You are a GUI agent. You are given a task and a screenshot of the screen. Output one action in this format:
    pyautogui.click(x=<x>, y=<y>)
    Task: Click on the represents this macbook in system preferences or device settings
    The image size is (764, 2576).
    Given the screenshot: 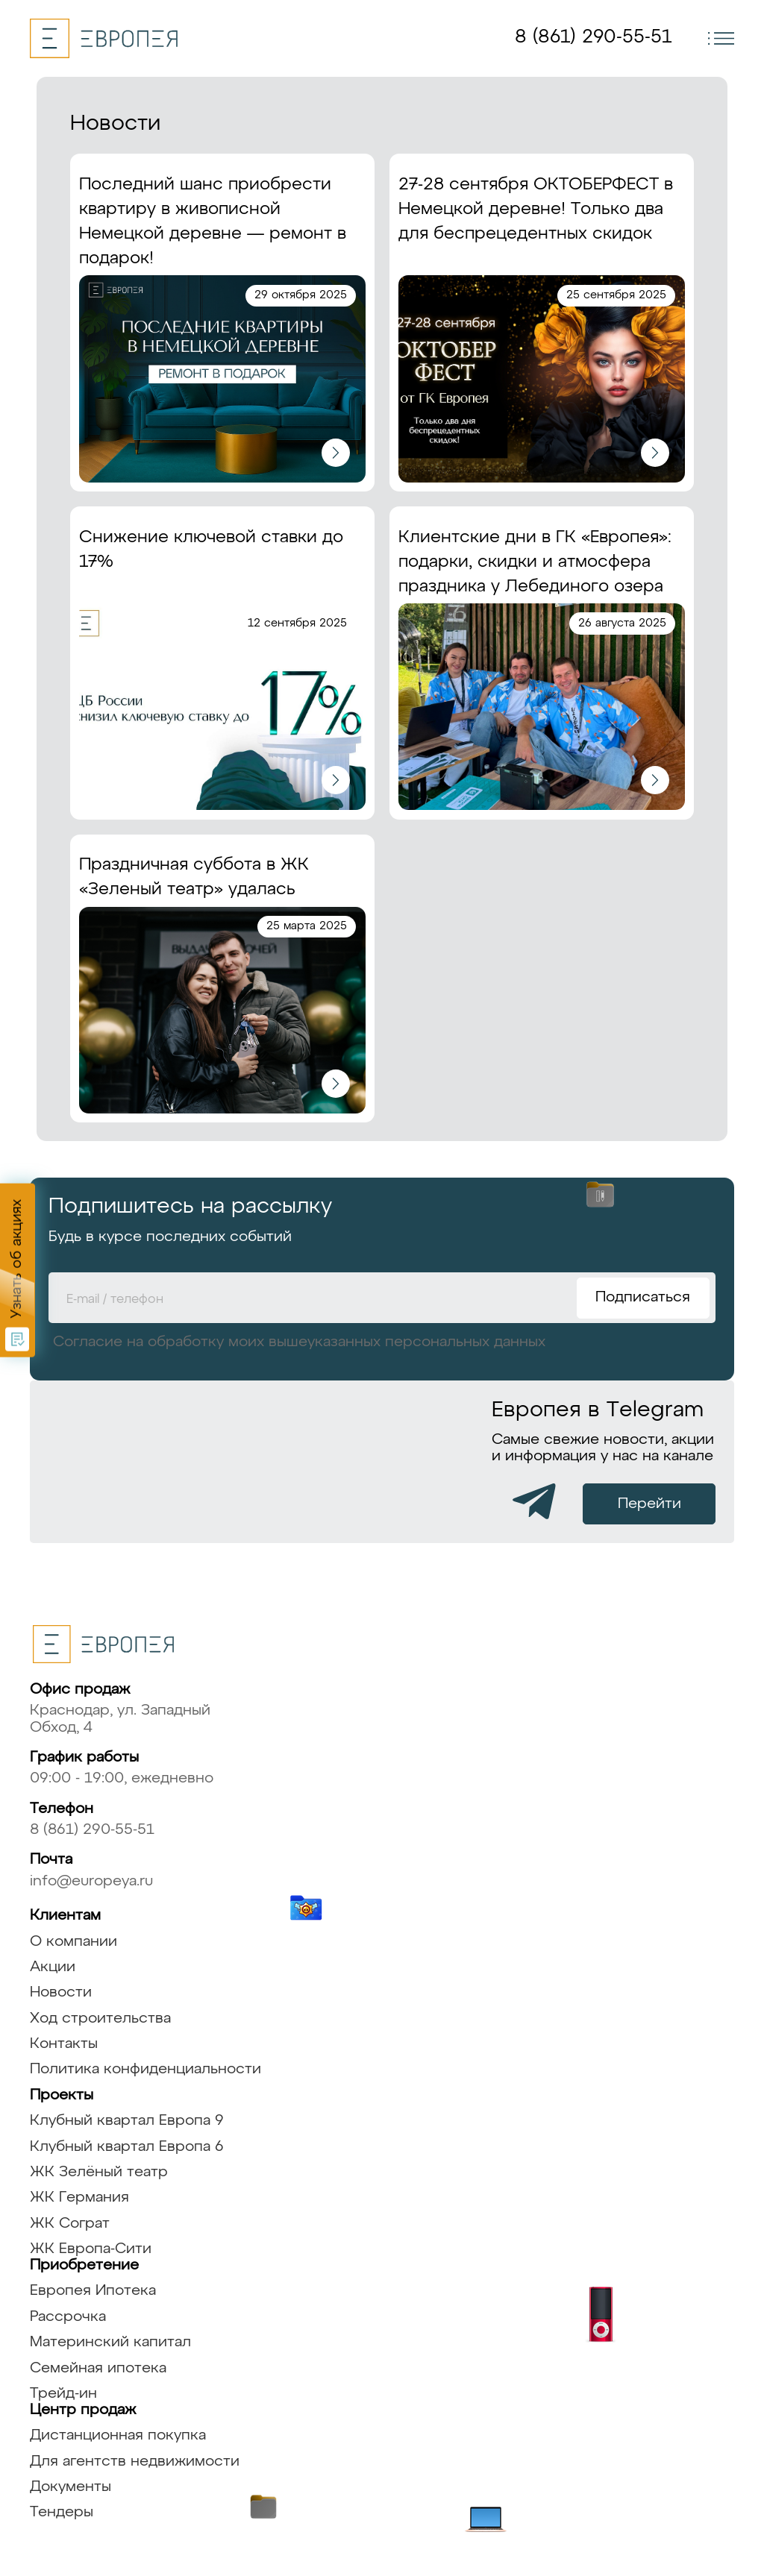 What is the action you would take?
    pyautogui.click(x=486, y=2516)
    